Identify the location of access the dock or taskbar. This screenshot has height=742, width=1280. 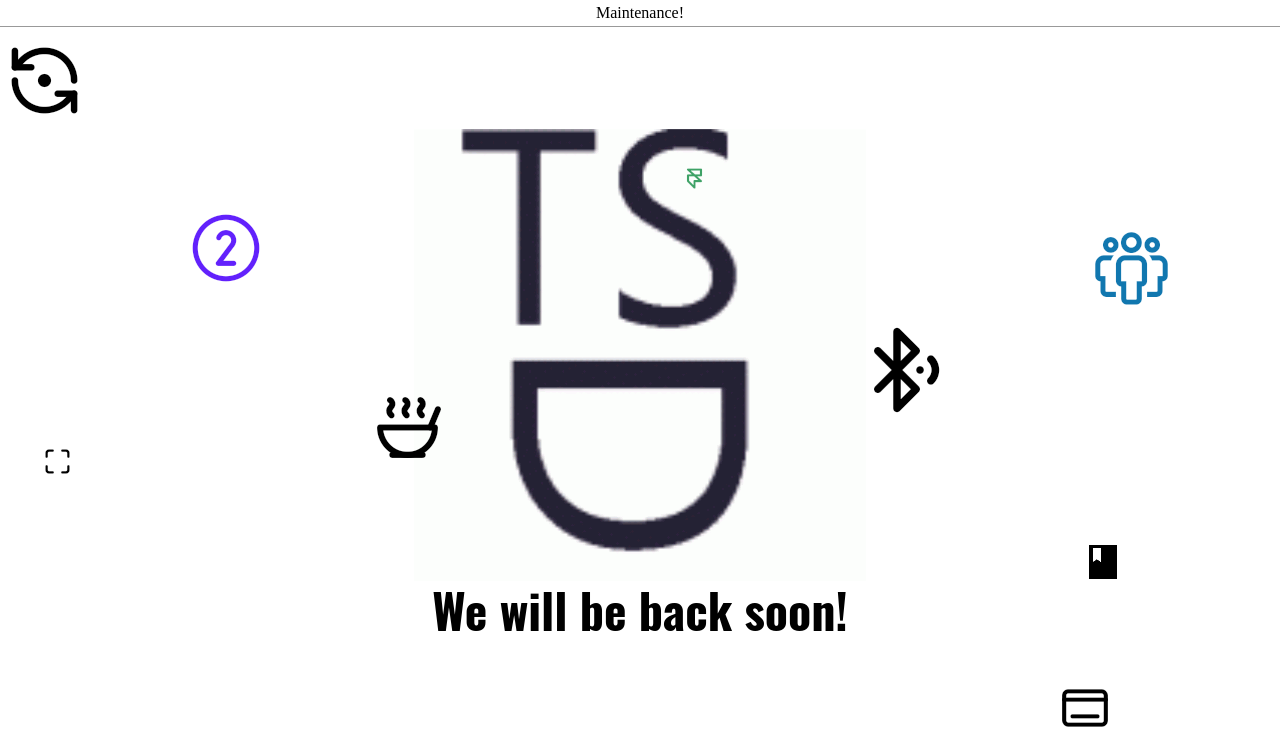
(1085, 708).